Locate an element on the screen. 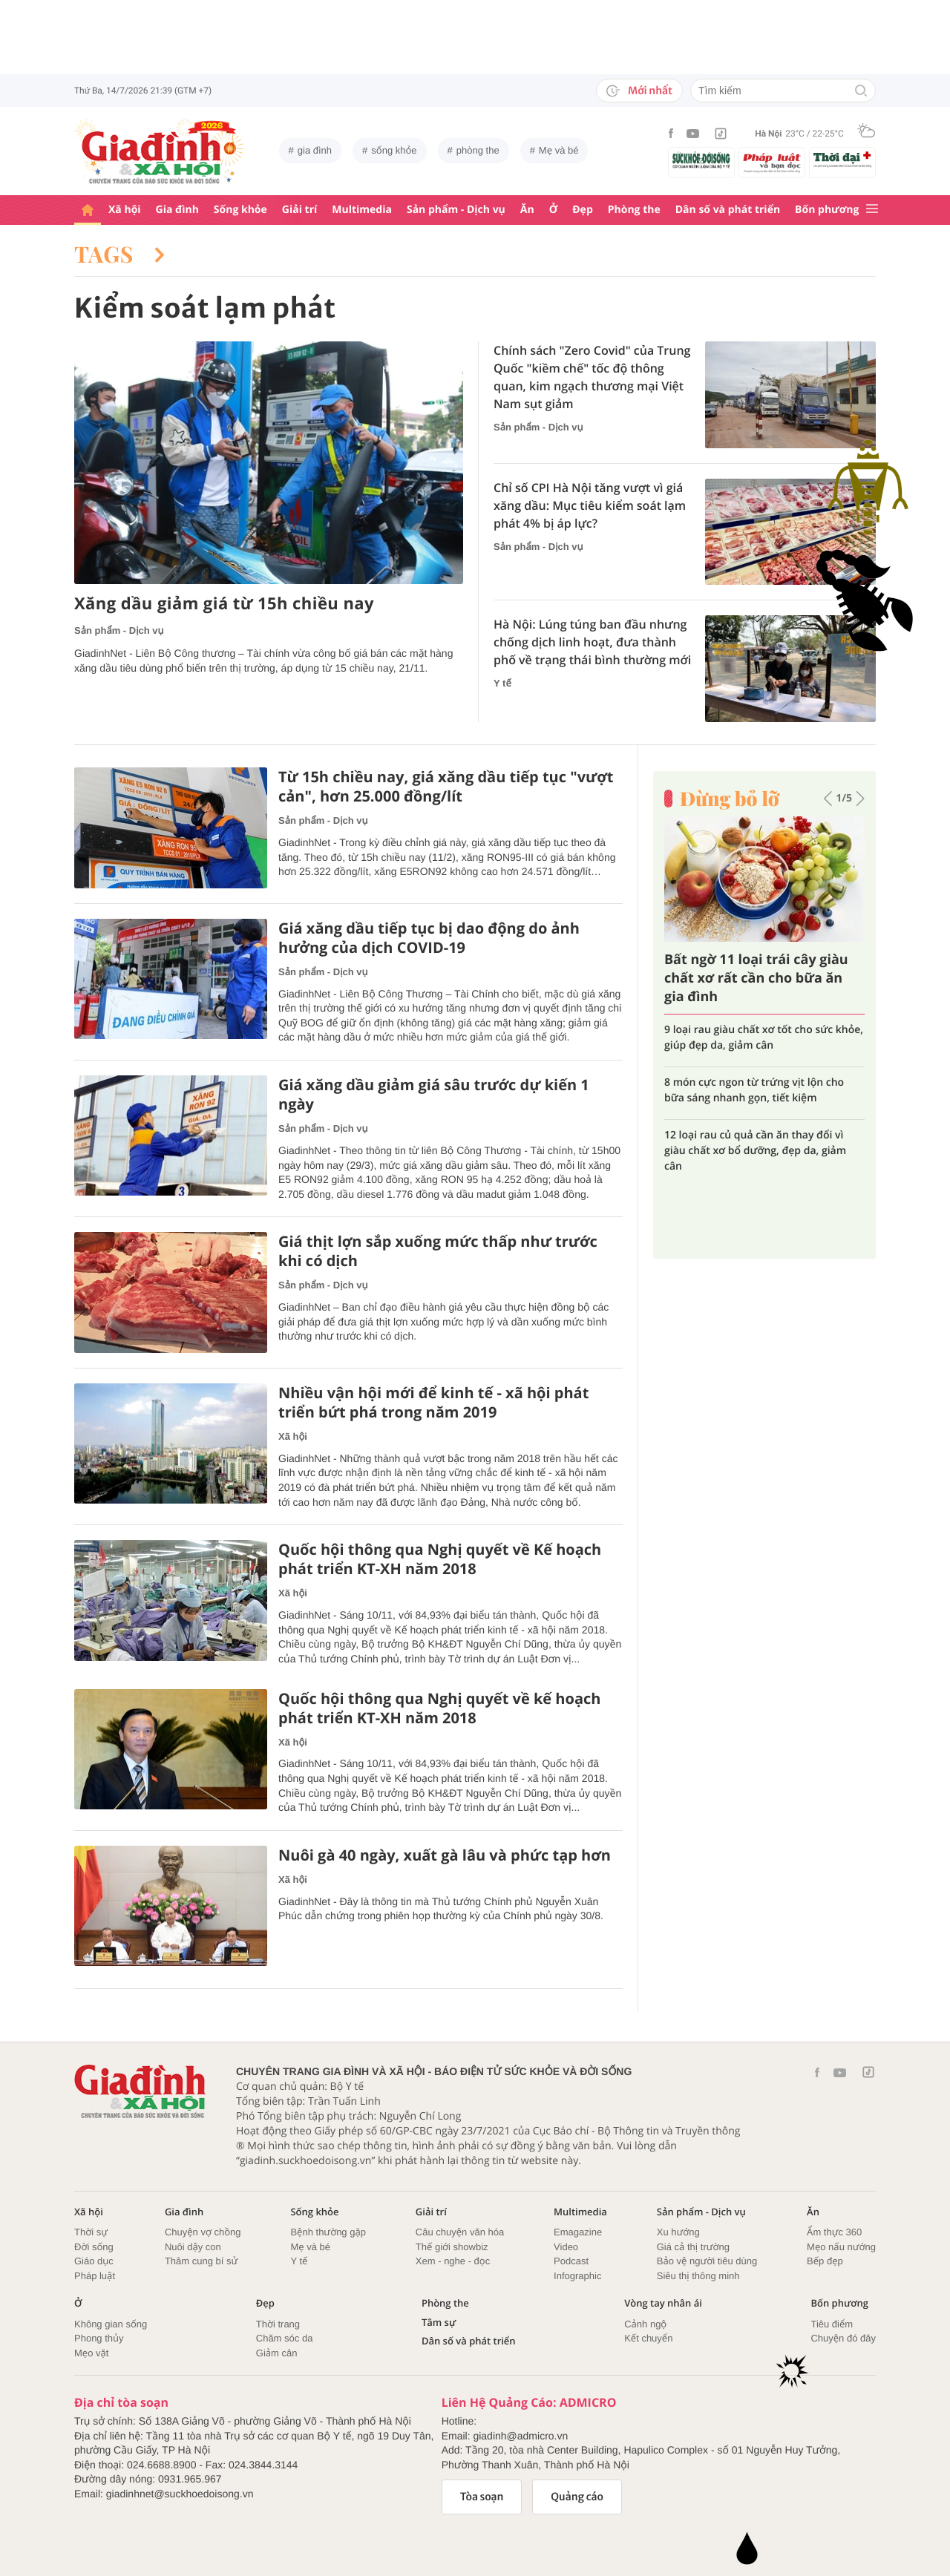 This screenshot has height=2576, width=950. robot or automation feature is located at coordinates (868, 487).